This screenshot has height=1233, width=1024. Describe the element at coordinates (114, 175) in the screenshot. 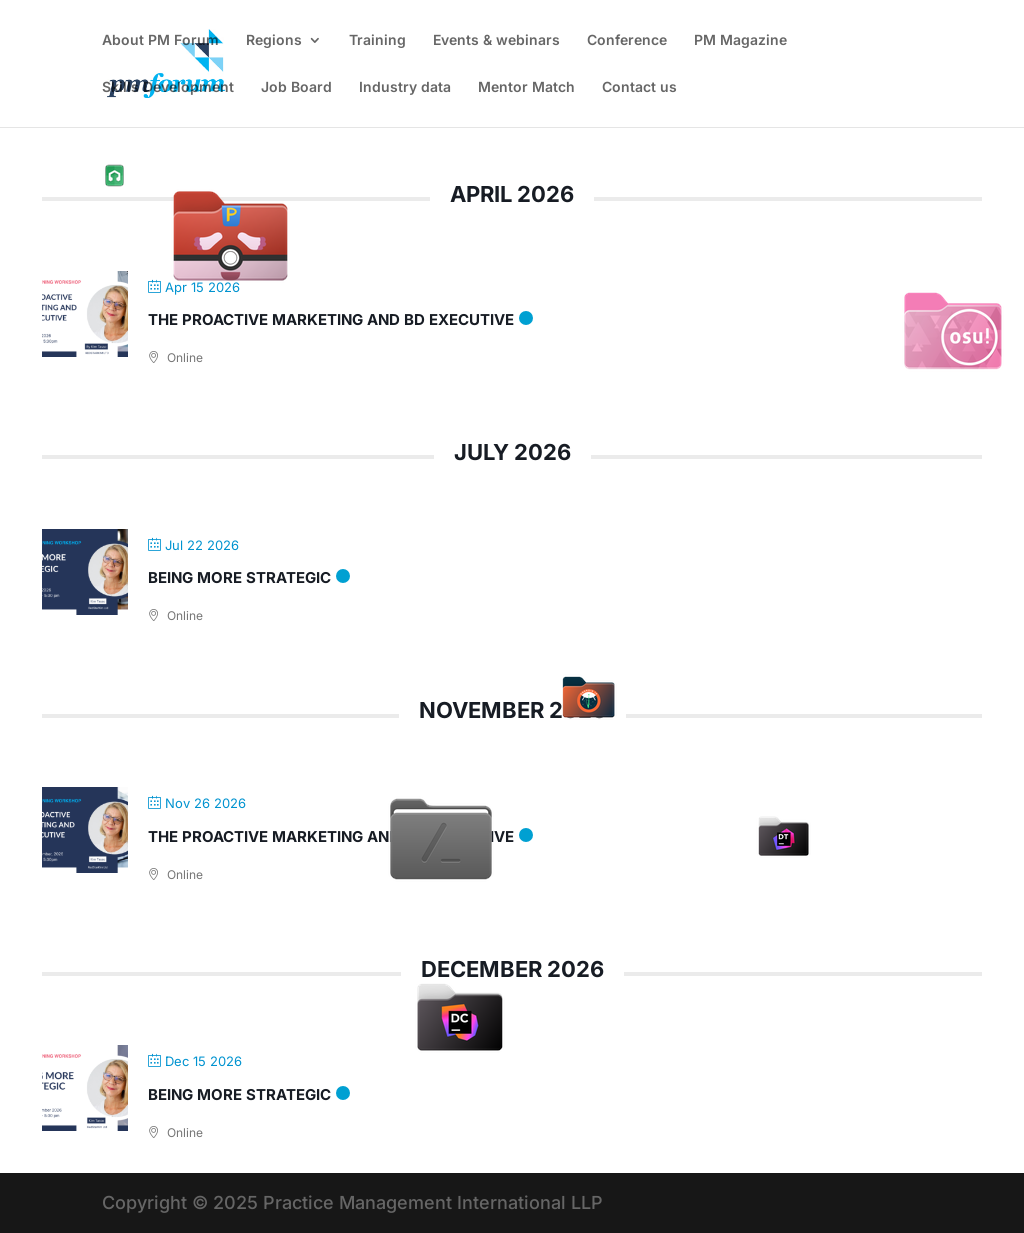

I see `an LMMS music project file` at that location.